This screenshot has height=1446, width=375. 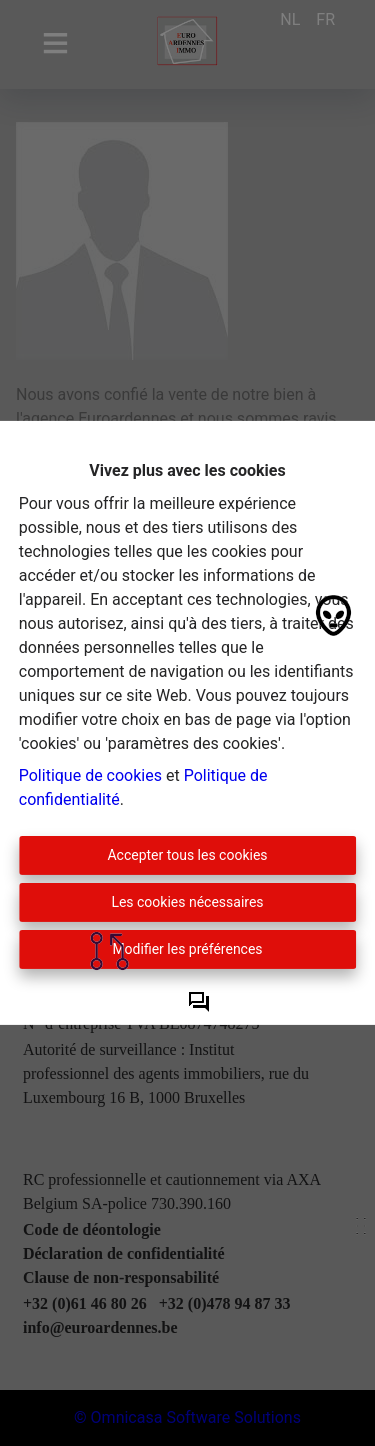 I want to click on drag to reorder items in a list, so click(x=361, y=1226).